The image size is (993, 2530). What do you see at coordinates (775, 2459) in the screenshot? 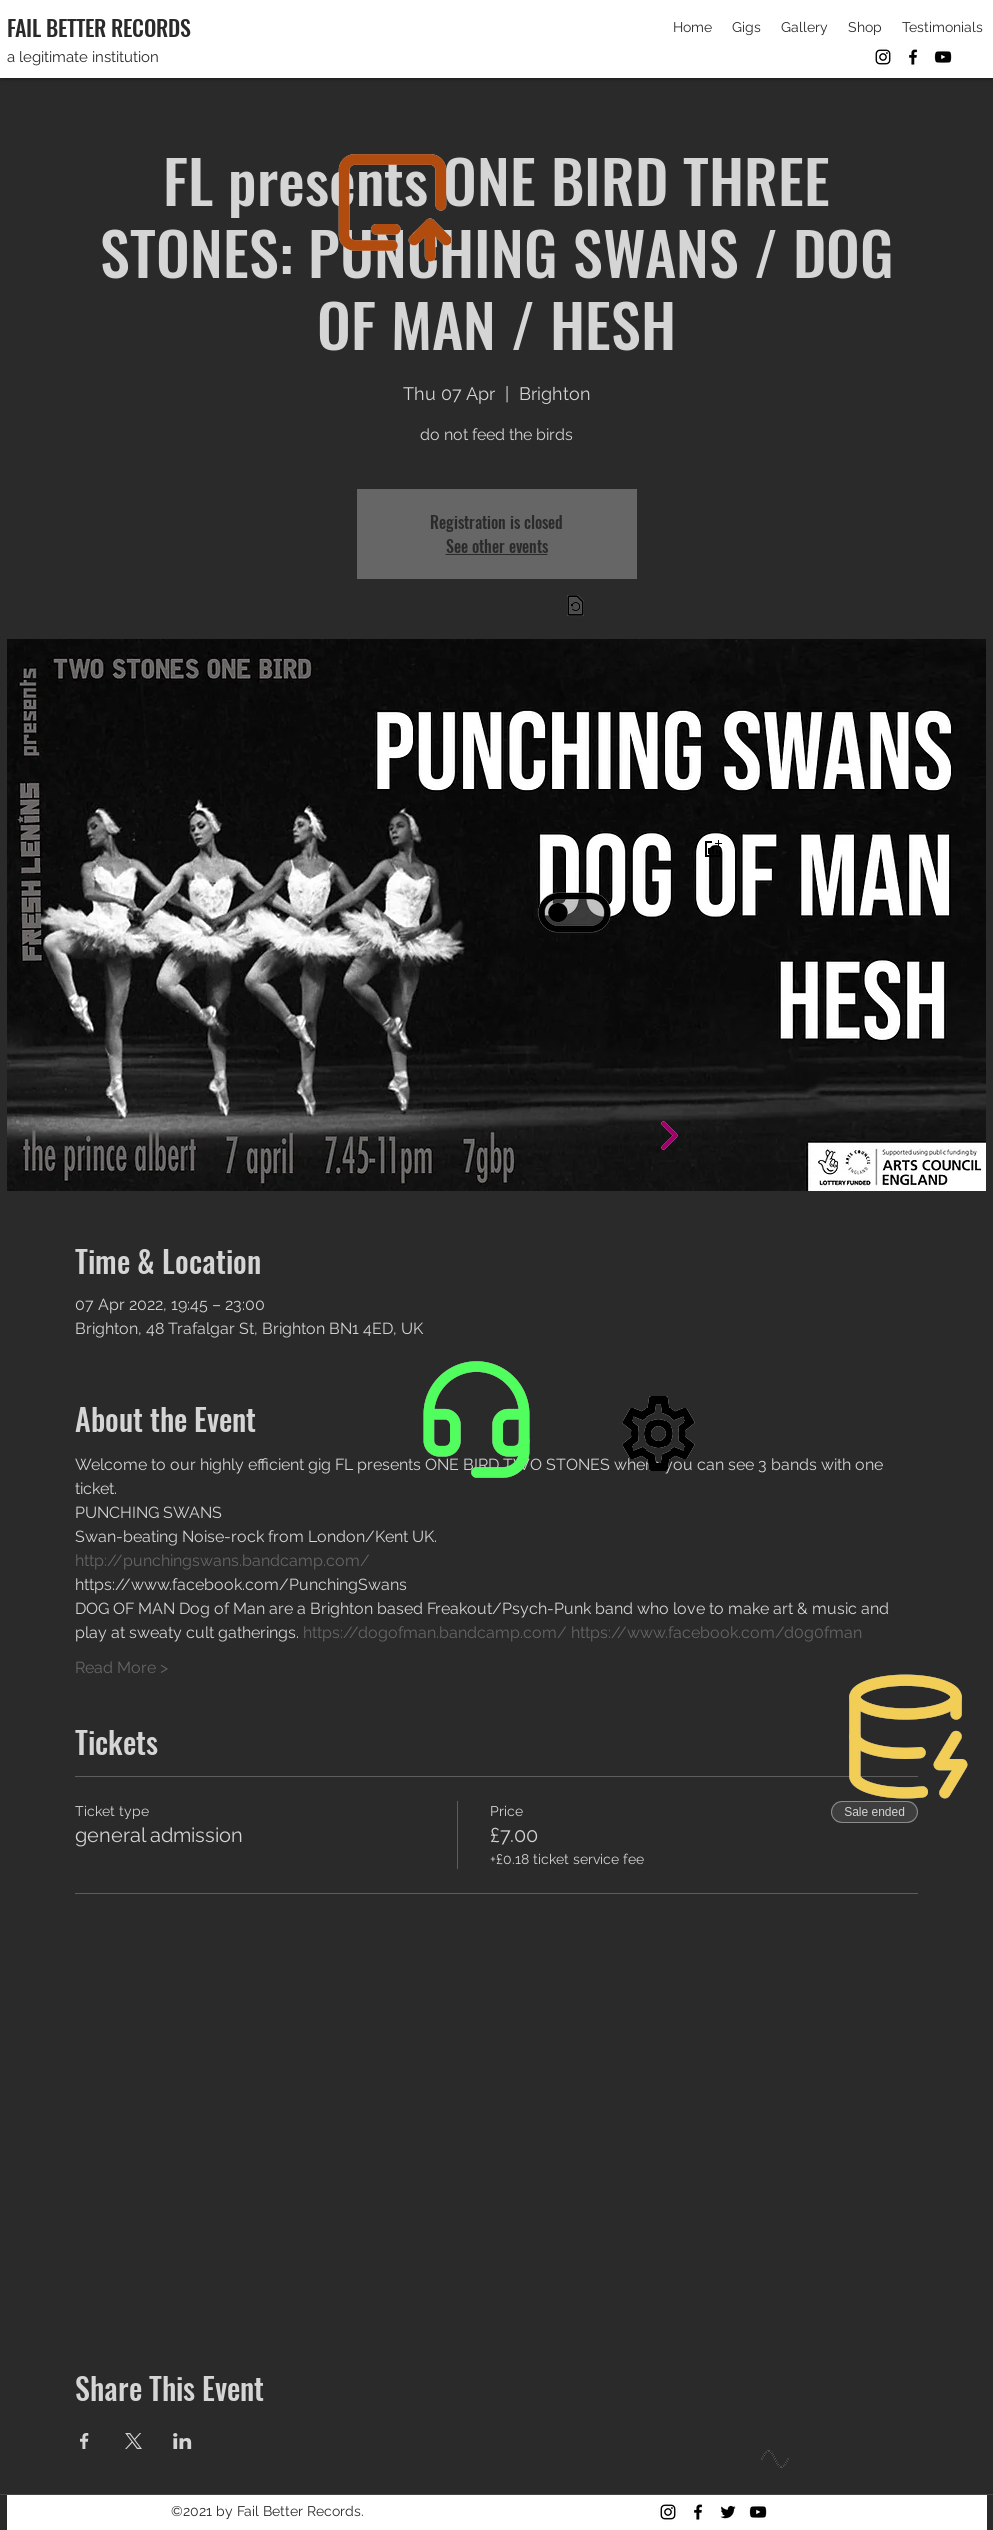
I see `adjust audio or sound wave settings` at bounding box center [775, 2459].